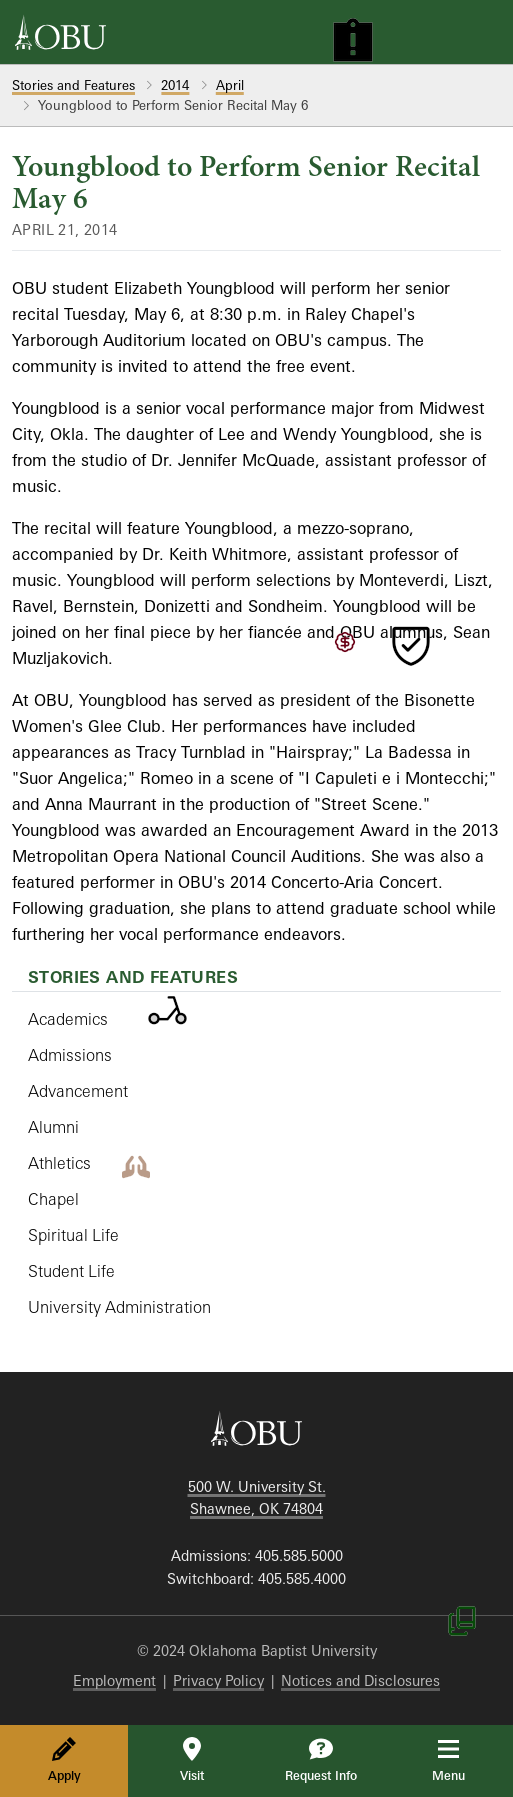 The image size is (513, 1797). Describe the element at coordinates (411, 644) in the screenshot. I see `indicates verified or secure status` at that location.